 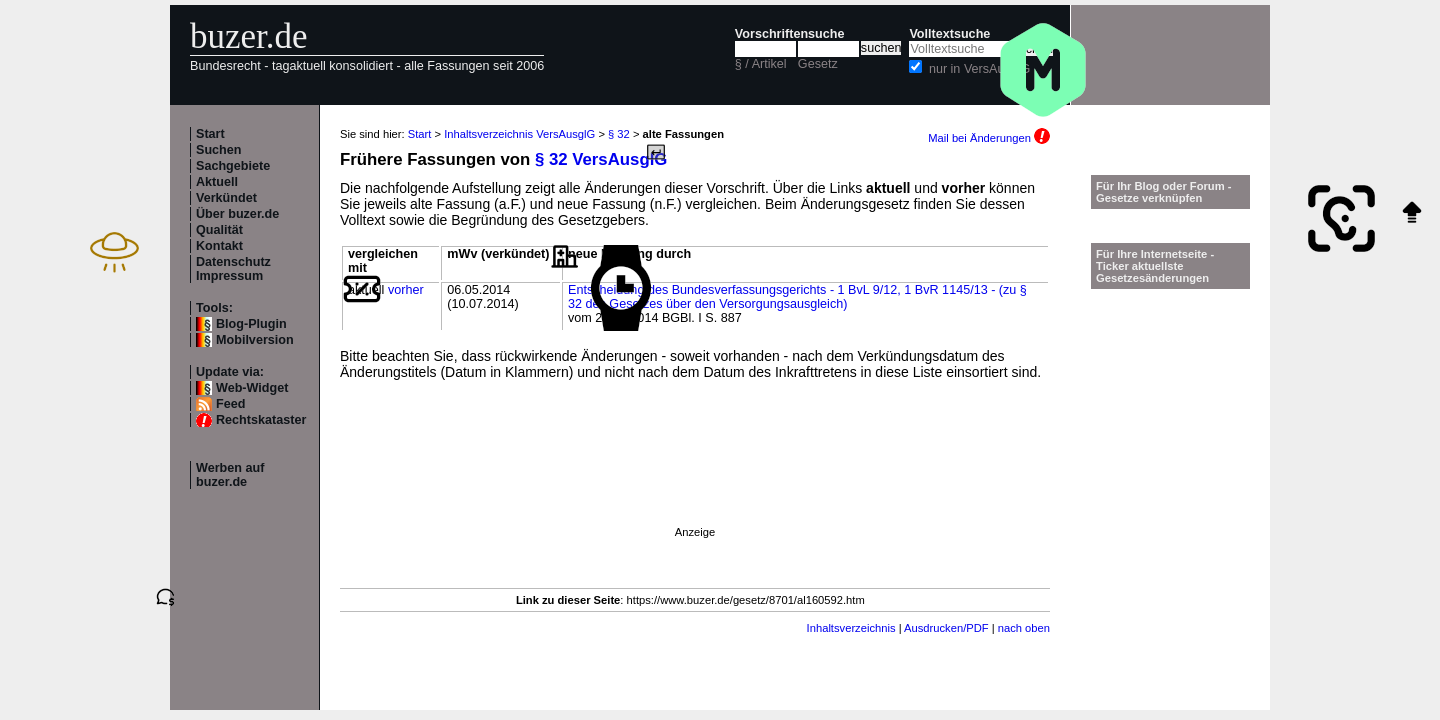 I want to click on press enter or return key, so click(x=656, y=152).